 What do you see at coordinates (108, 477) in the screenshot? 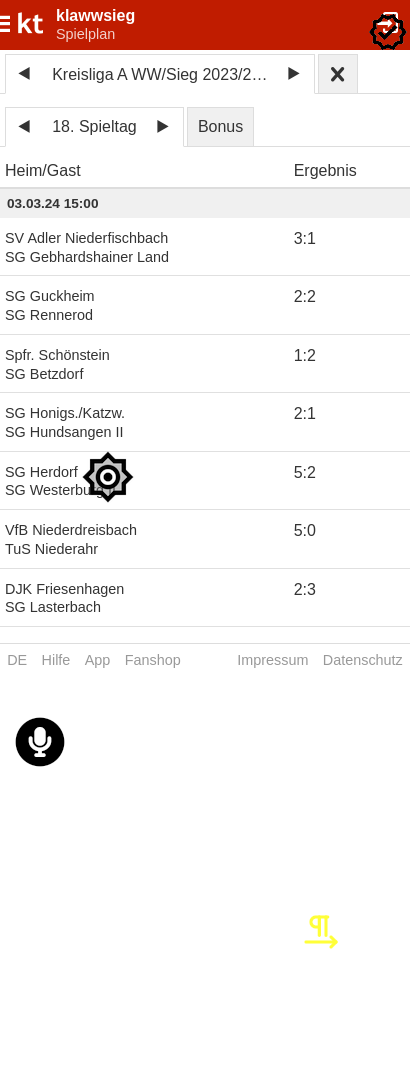
I see `adjust screen brightness settings` at bounding box center [108, 477].